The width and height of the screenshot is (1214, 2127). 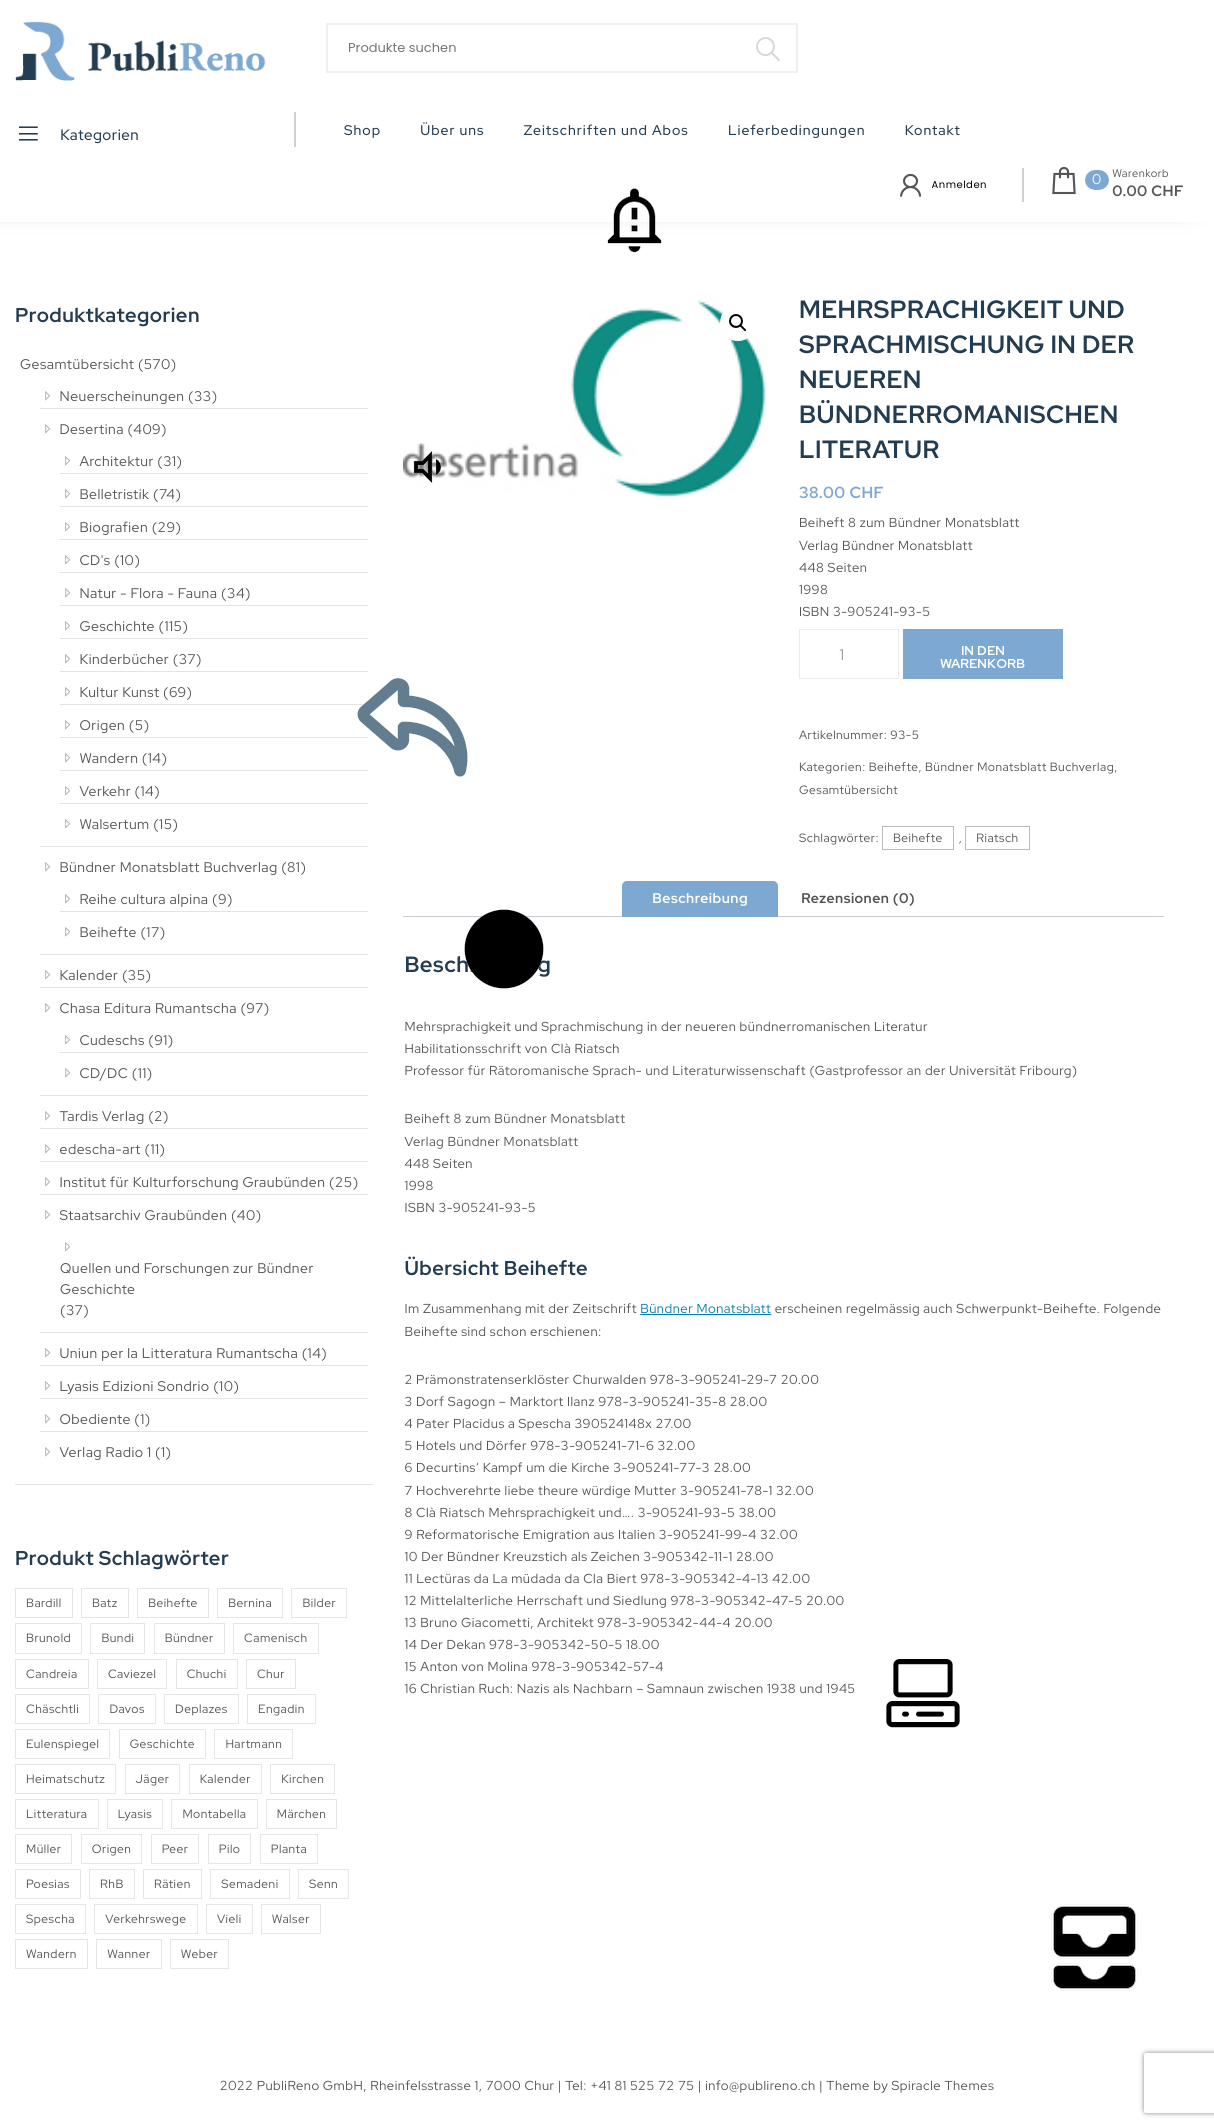 I want to click on decrease audio volume, so click(x=428, y=467).